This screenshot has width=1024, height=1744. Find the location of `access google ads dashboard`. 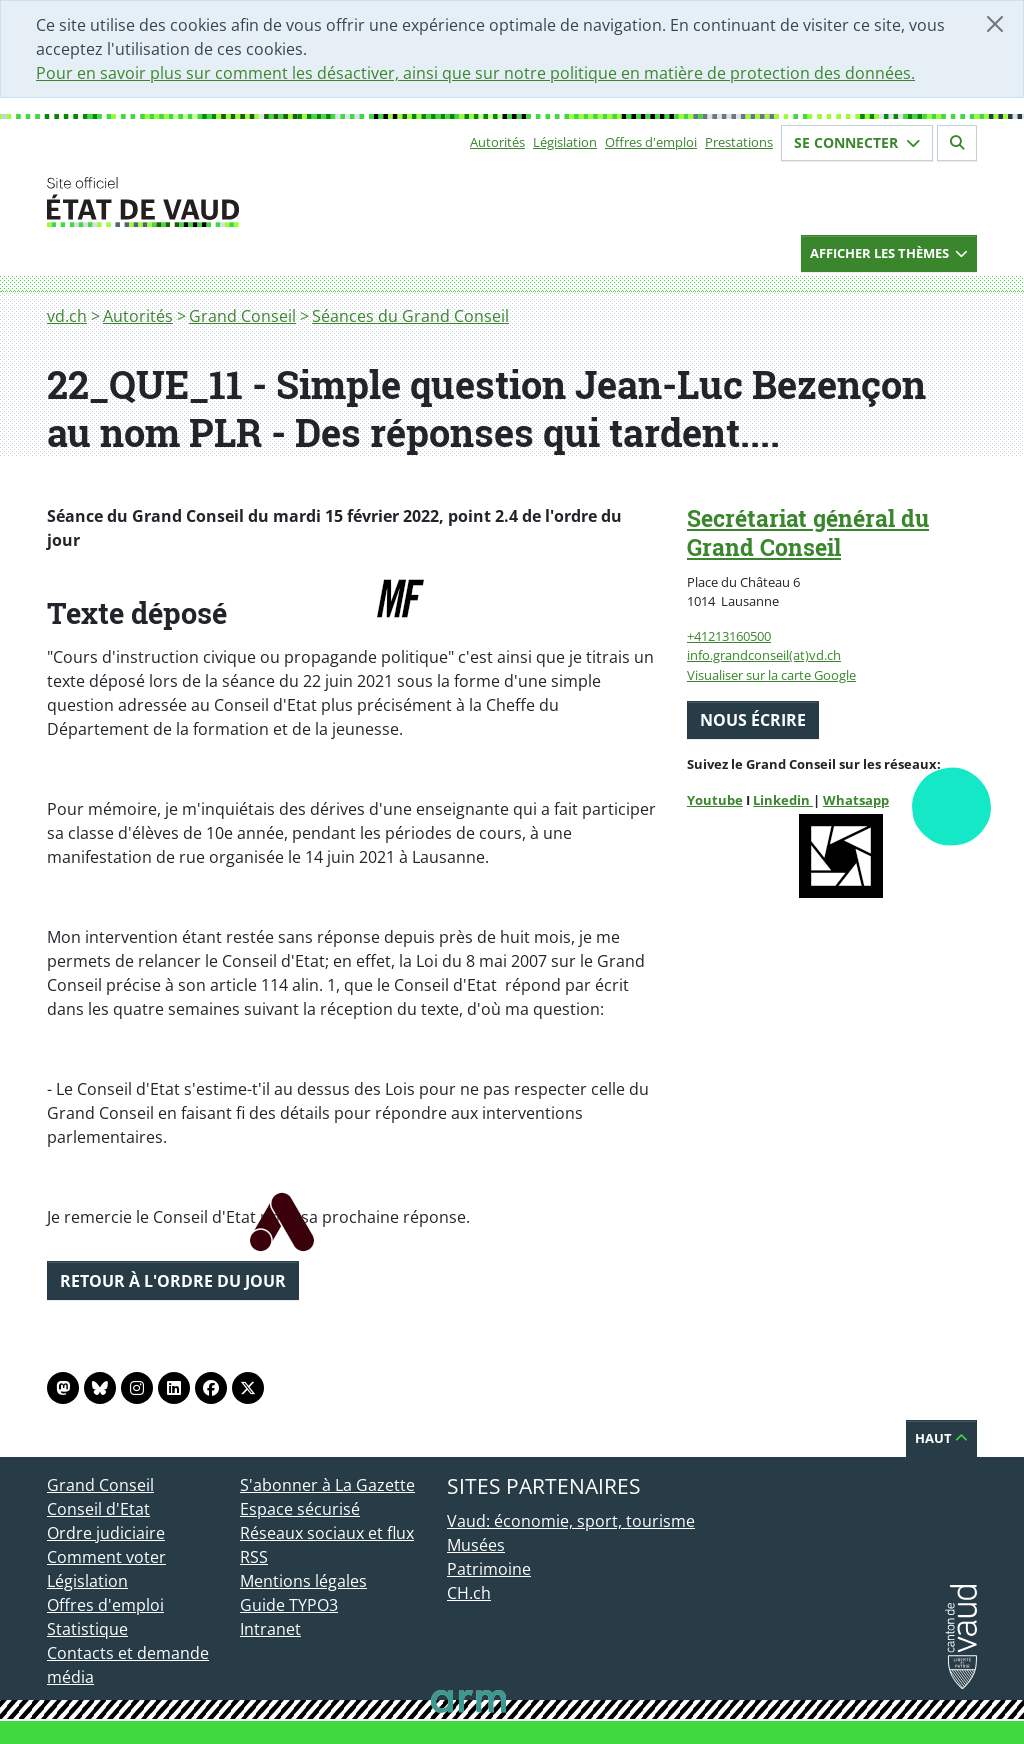

access google ads dashboard is located at coordinates (282, 1222).